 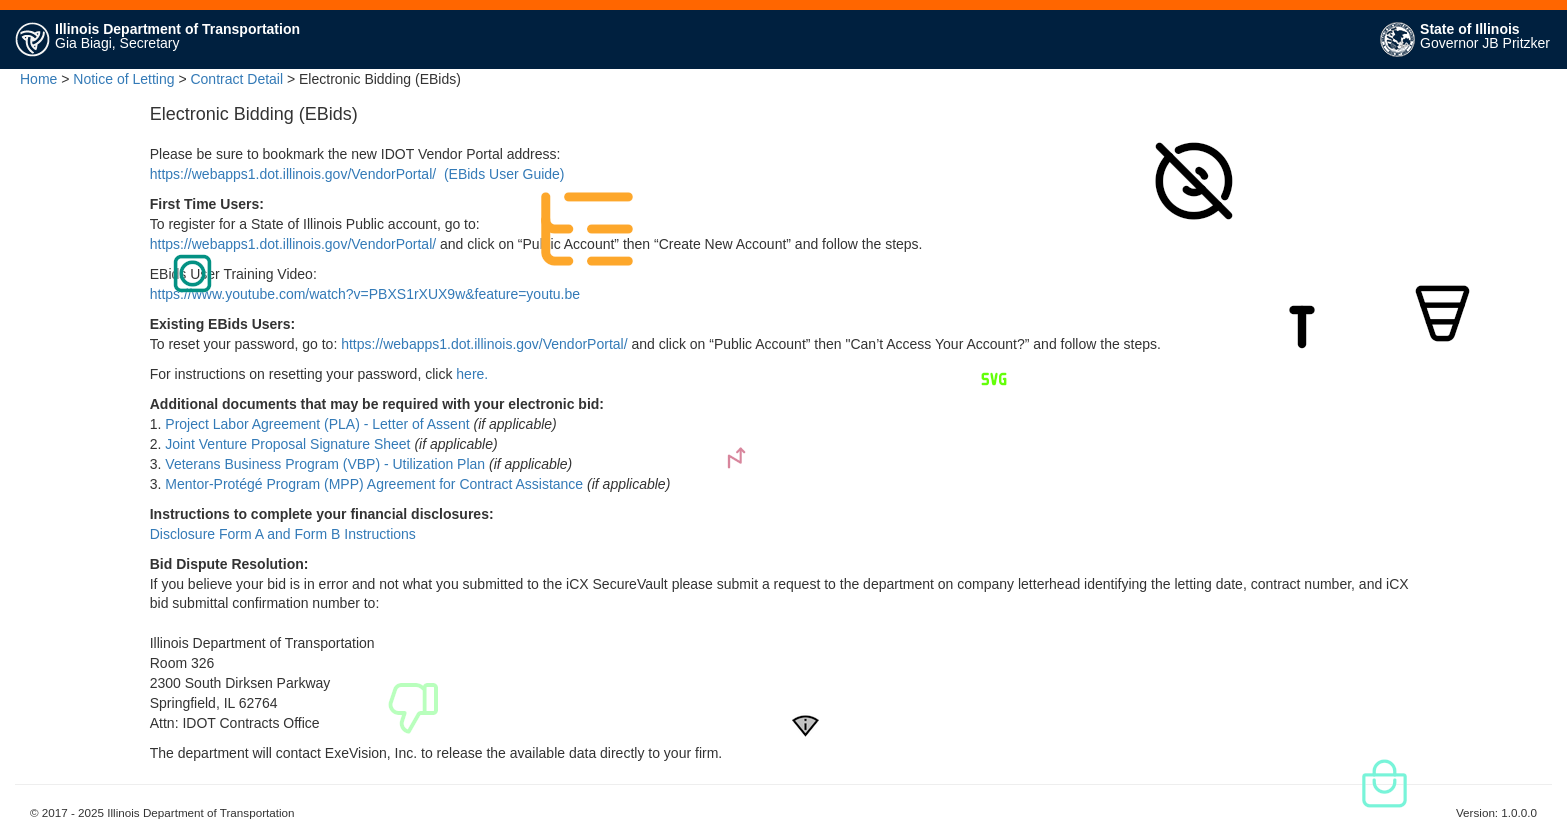 What do you see at coordinates (192, 273) in the screenshot?
I see `tumble dry laundry care instruction` at bounding box center [192, 273].